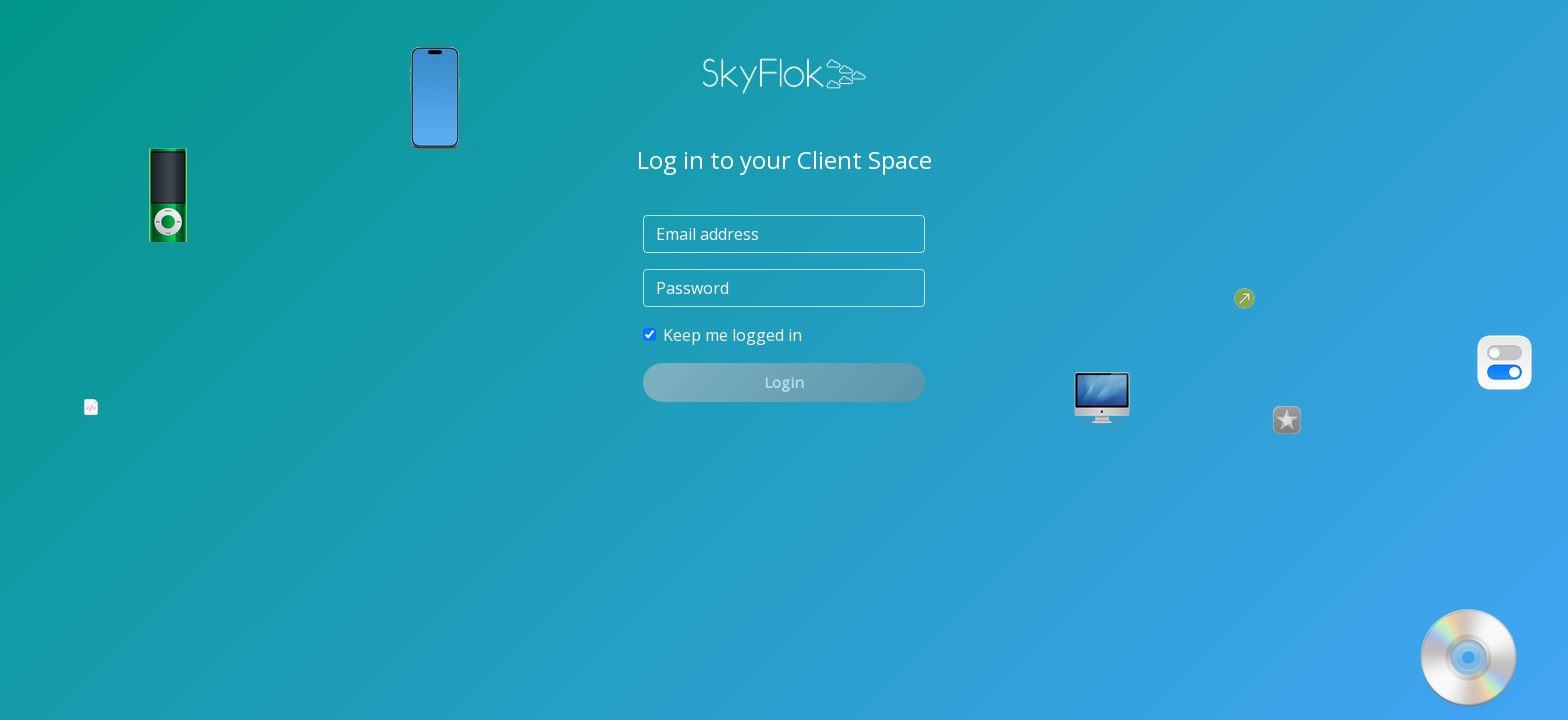 The height and width of the screenshot is (720, 1568). What do you see at coordinates (435, 99) in the screenshot?
I see `manage connected iPhone device` at bounding box center [435, 99].